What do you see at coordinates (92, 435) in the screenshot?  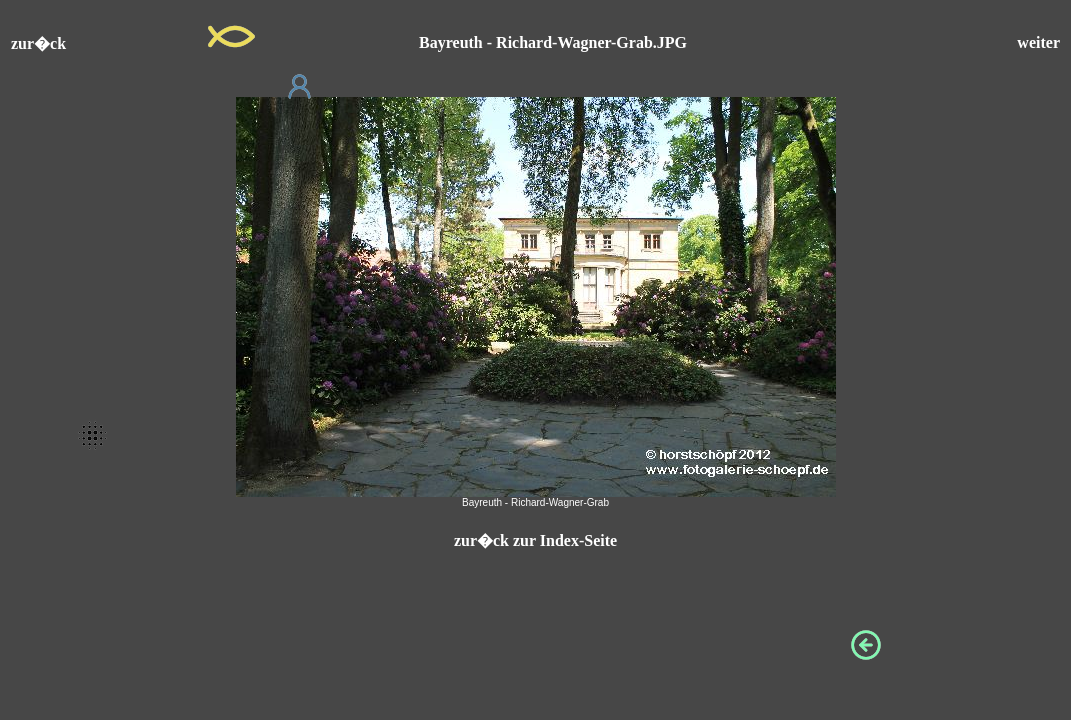 I see `apply blur effect to image` at bounding box center [92, 435].